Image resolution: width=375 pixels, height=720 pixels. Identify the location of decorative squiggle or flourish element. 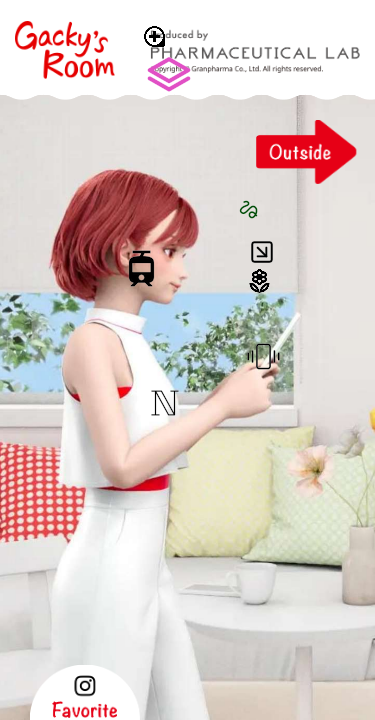
(248, 209).